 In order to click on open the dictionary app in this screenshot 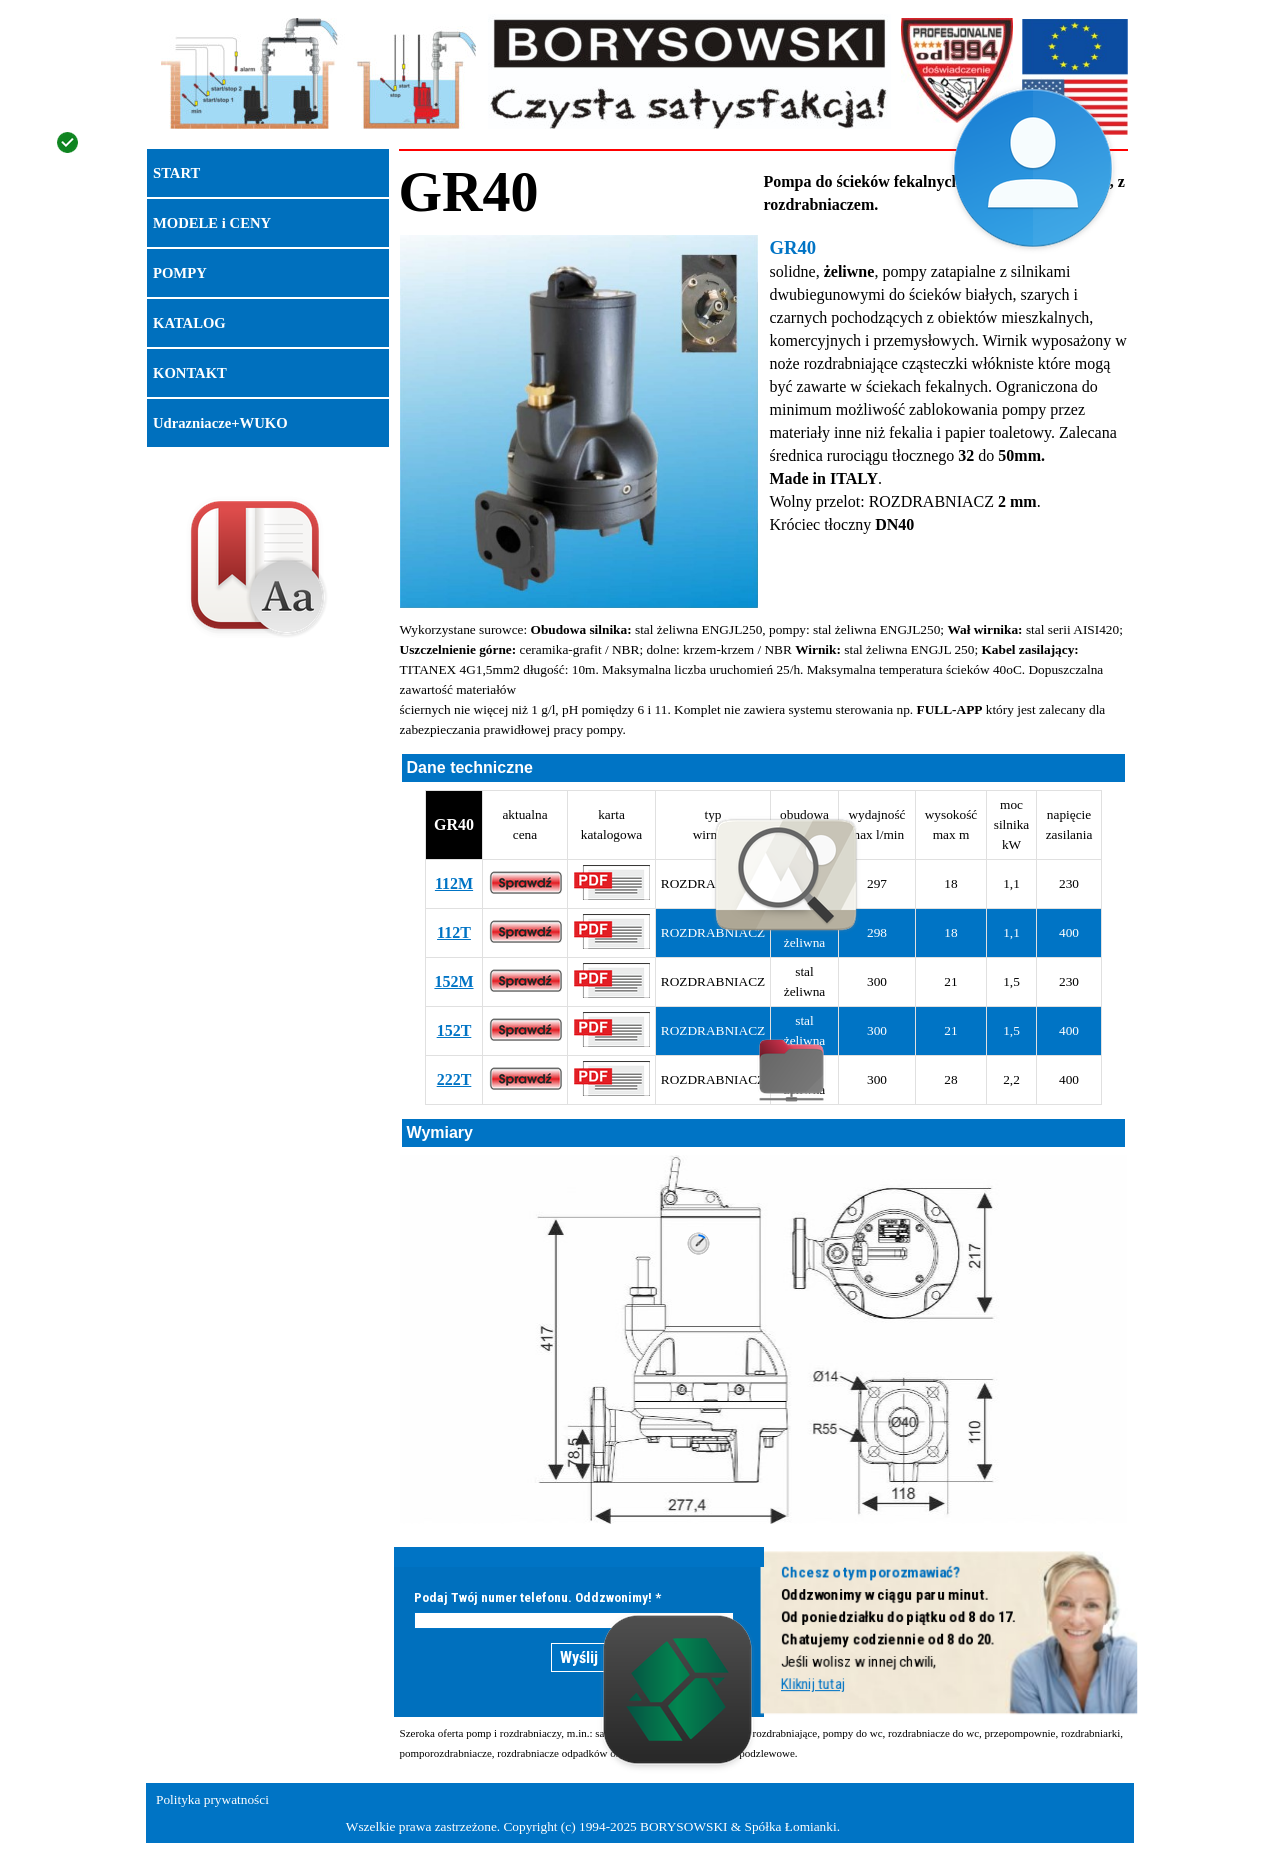, I will do `click(255, 565)`.